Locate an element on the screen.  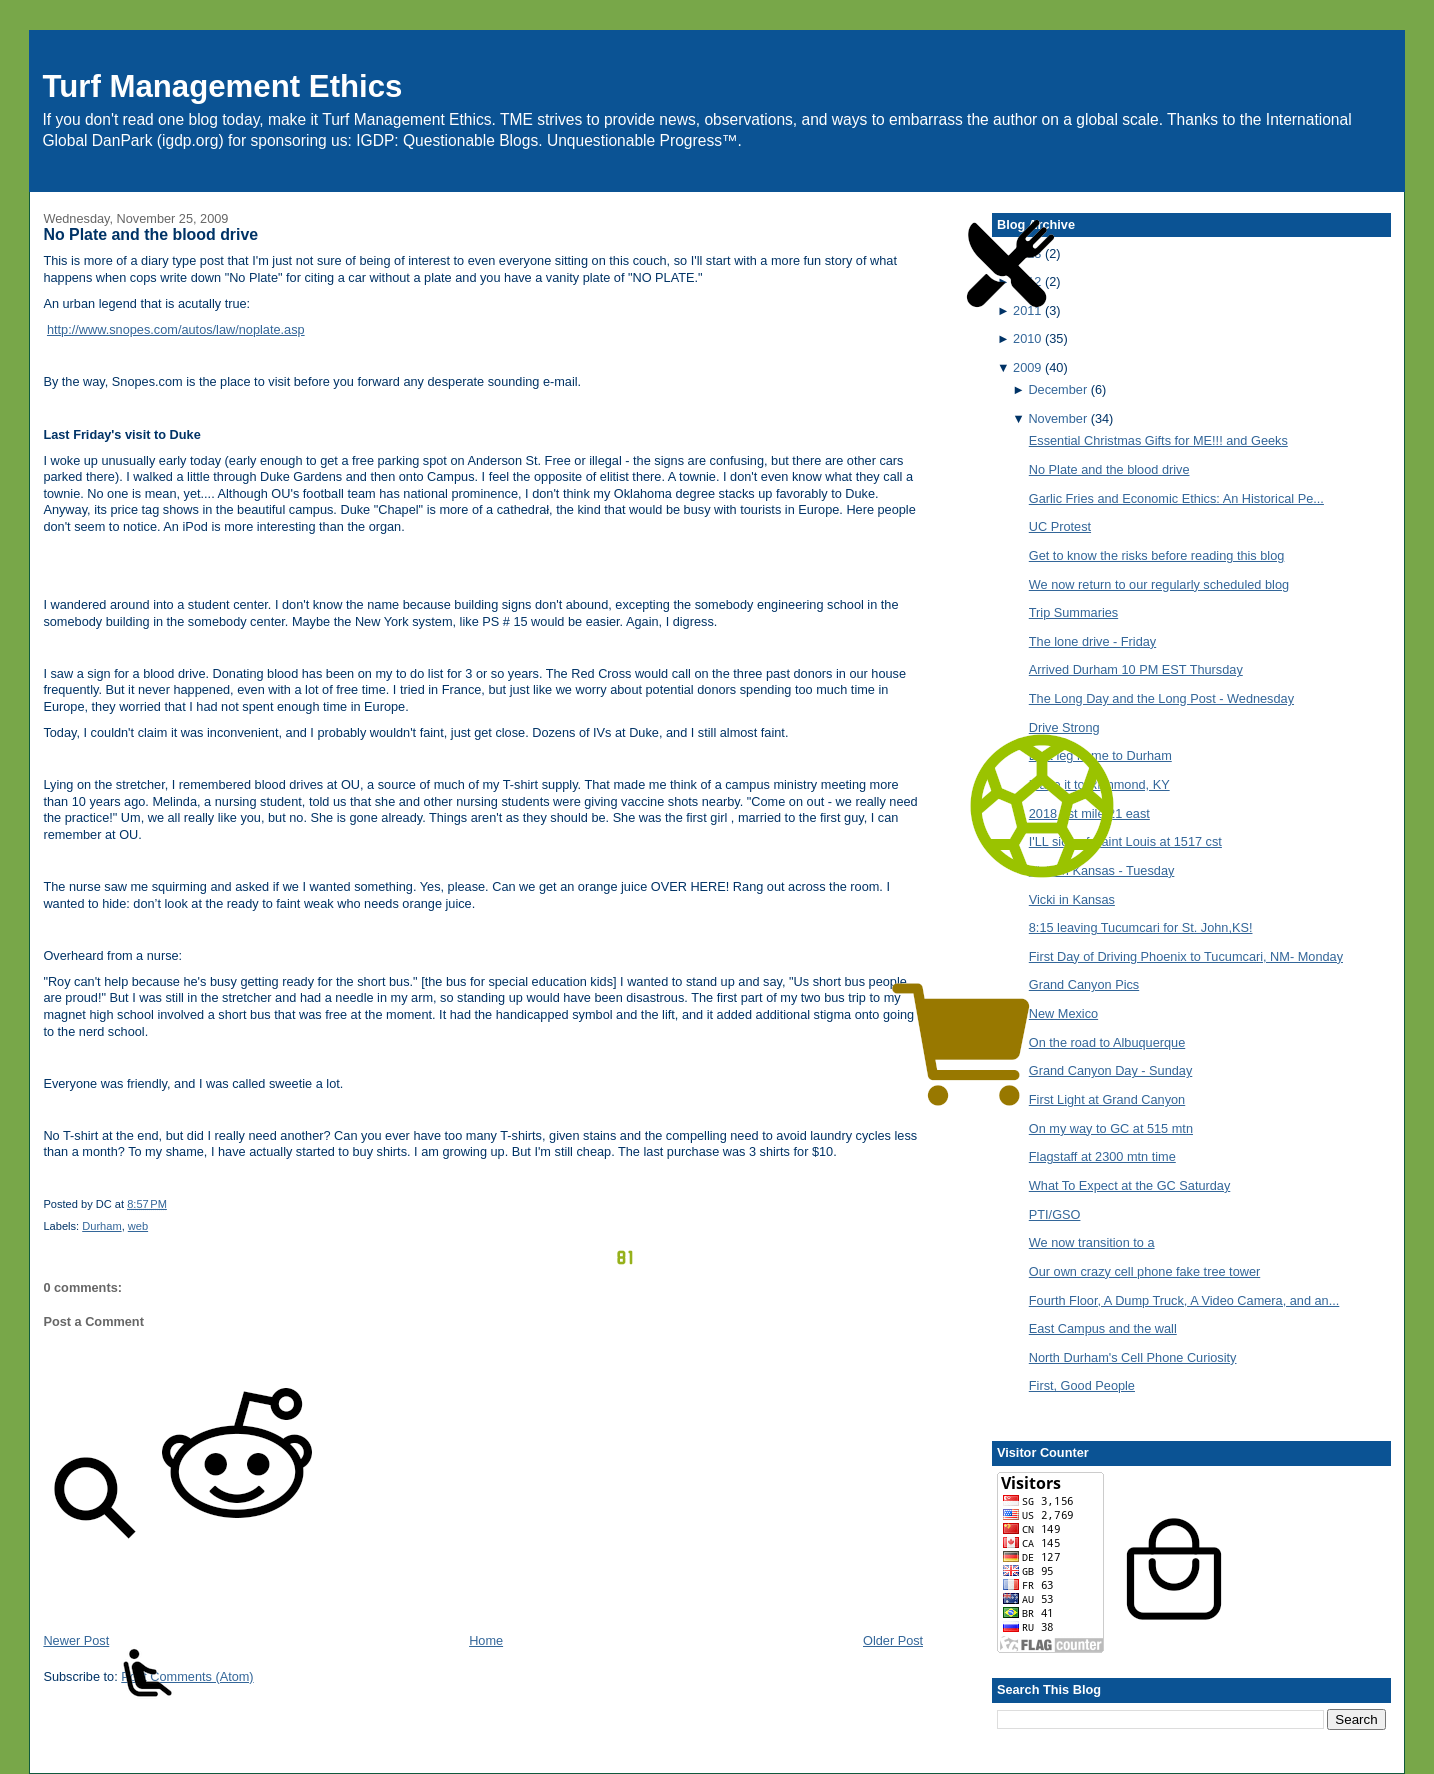
search for content is located at coordinates (95, 1498).